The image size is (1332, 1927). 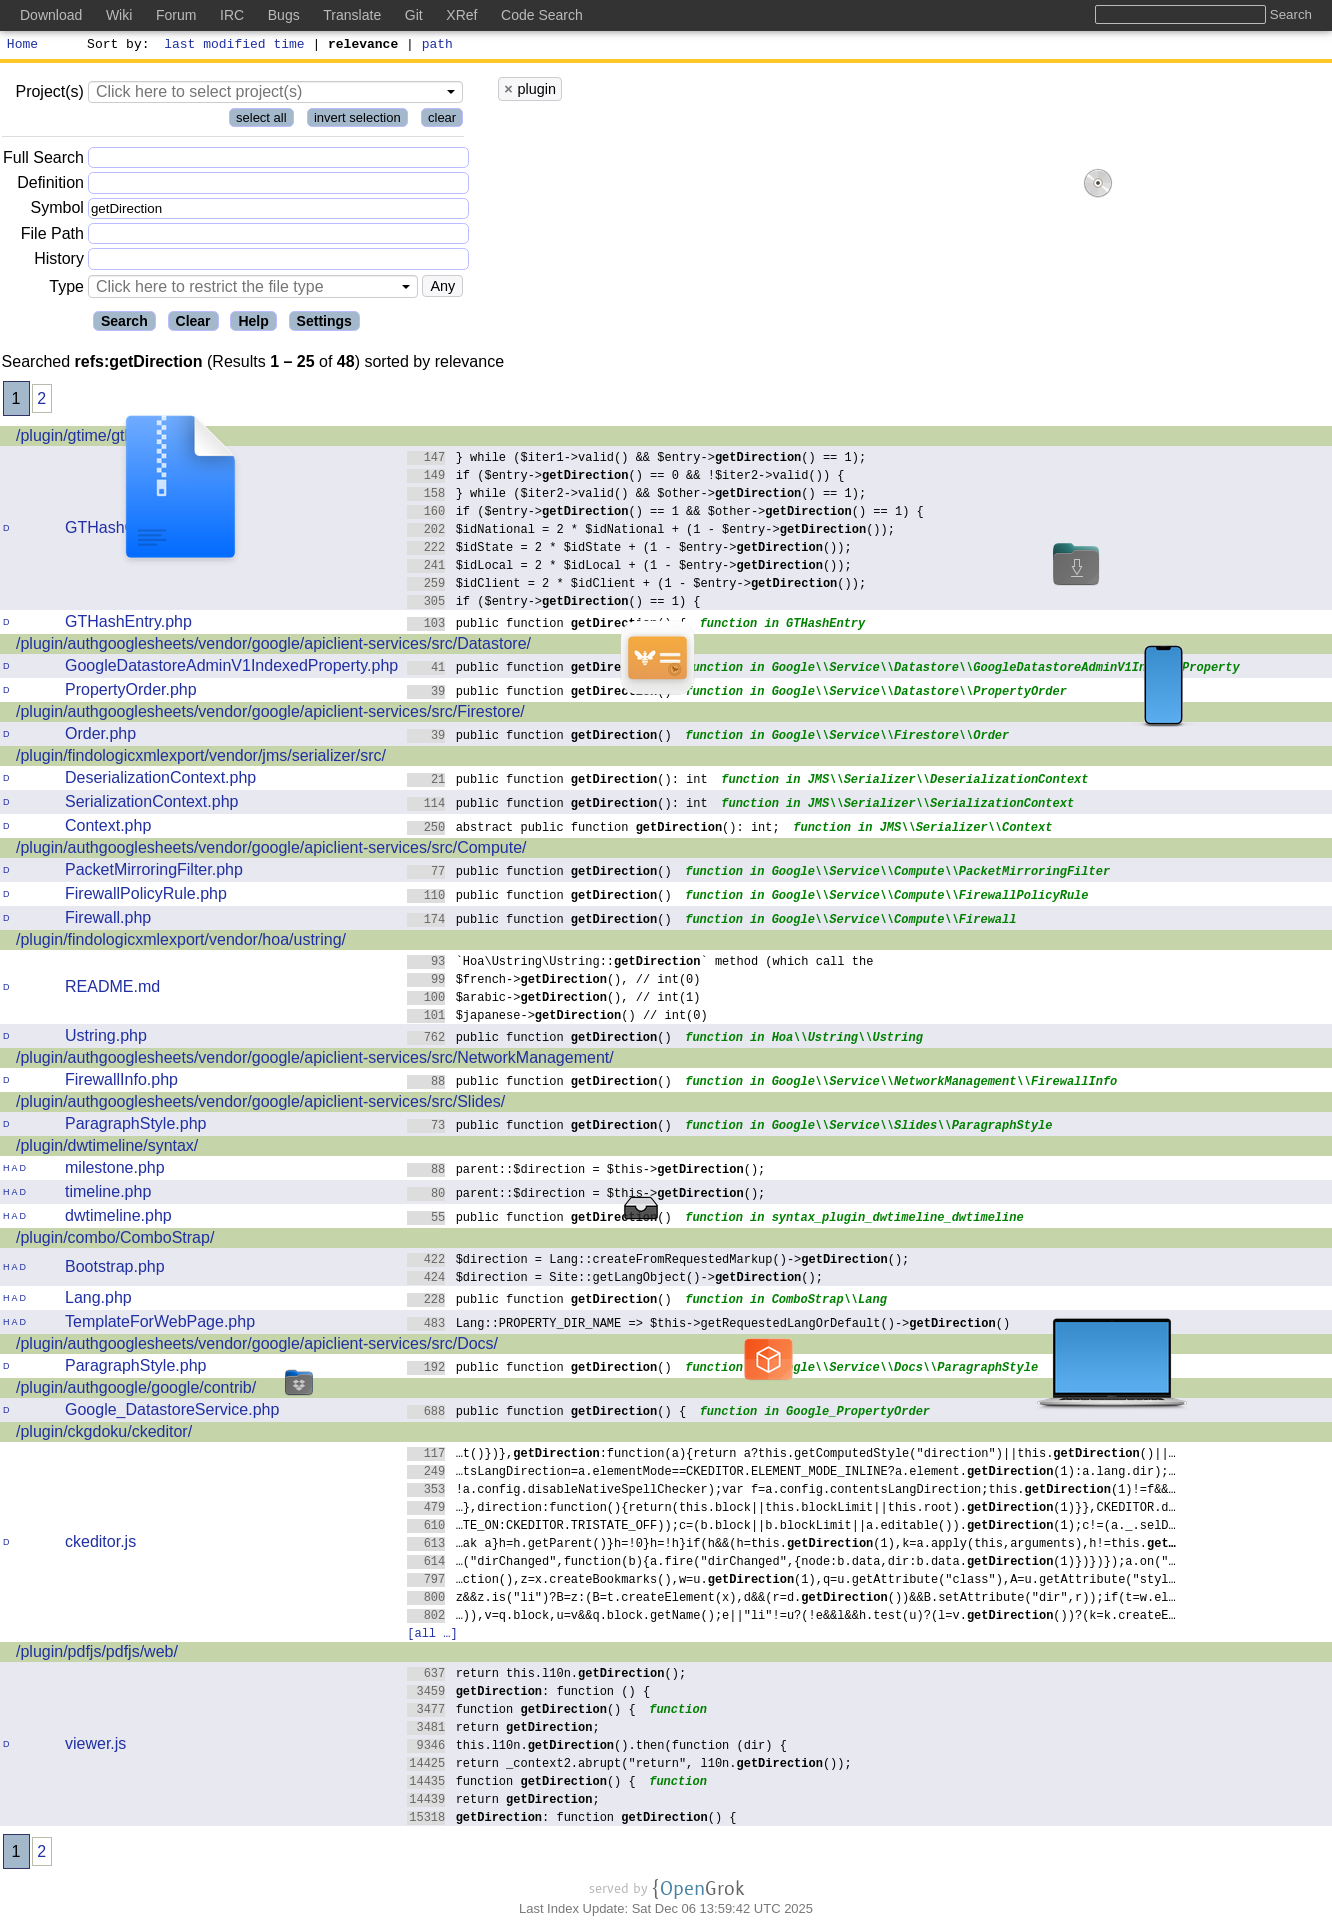 What do you see at coordinates (1076, 564) in the screenshot?
I see `access your downloads folder` at bounding box center [1076, 564].